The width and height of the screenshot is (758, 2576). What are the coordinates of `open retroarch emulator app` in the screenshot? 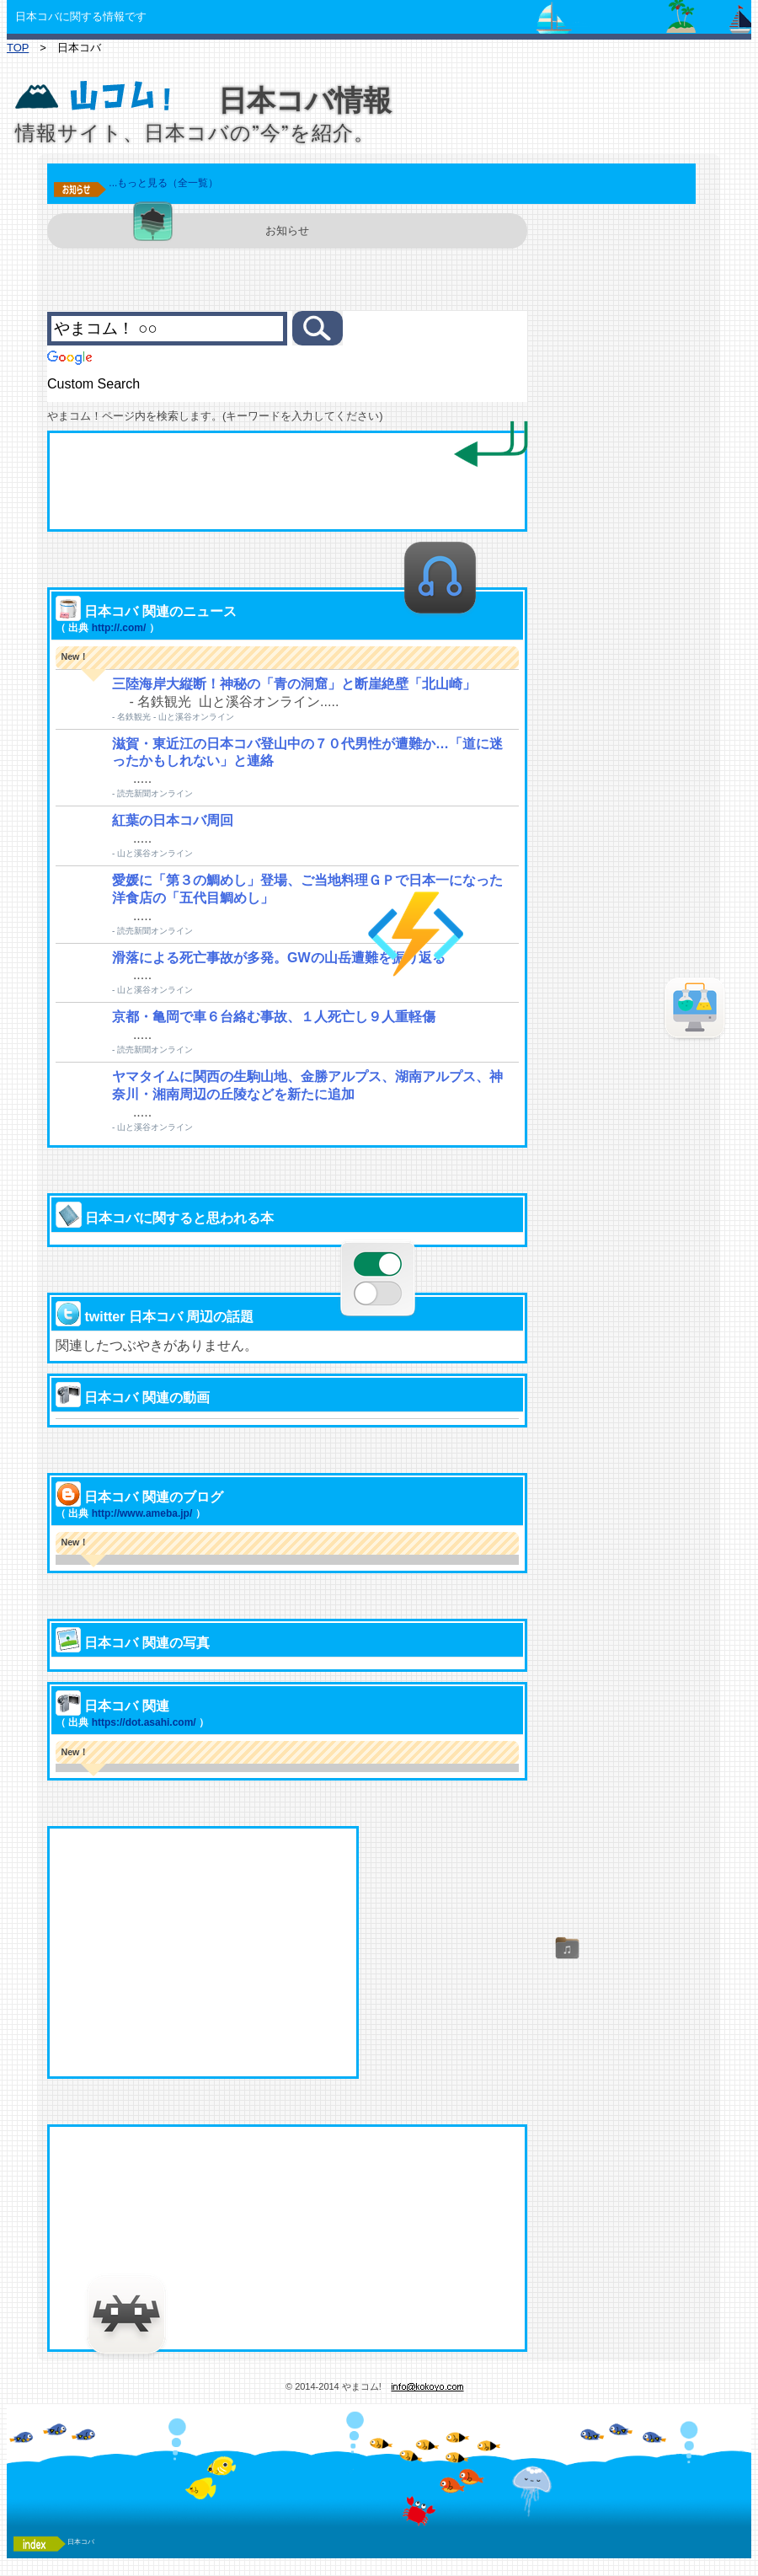 It's located at (126, 2315).